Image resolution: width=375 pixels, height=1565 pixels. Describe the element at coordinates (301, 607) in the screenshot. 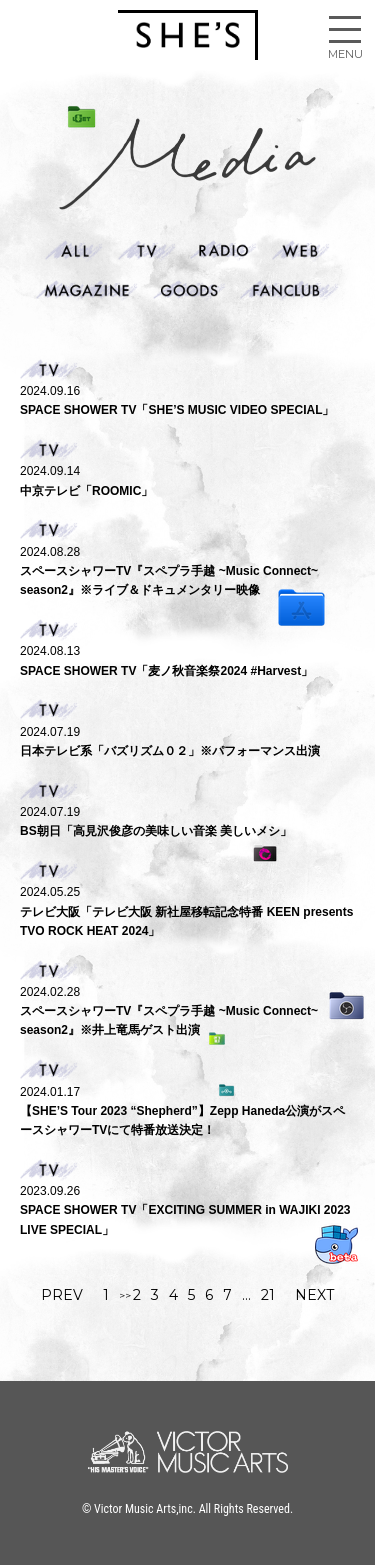

I see `open templates folder` at that location.